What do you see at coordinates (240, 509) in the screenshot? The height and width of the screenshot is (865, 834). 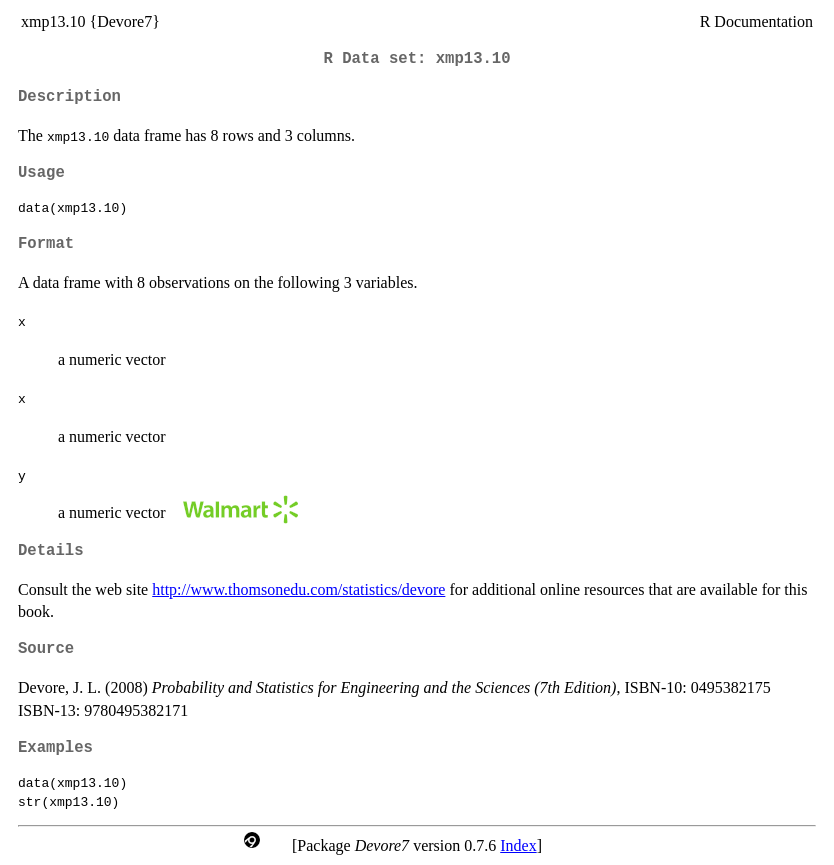 I see `open the Walmart app` at bounding box center [240, 509].